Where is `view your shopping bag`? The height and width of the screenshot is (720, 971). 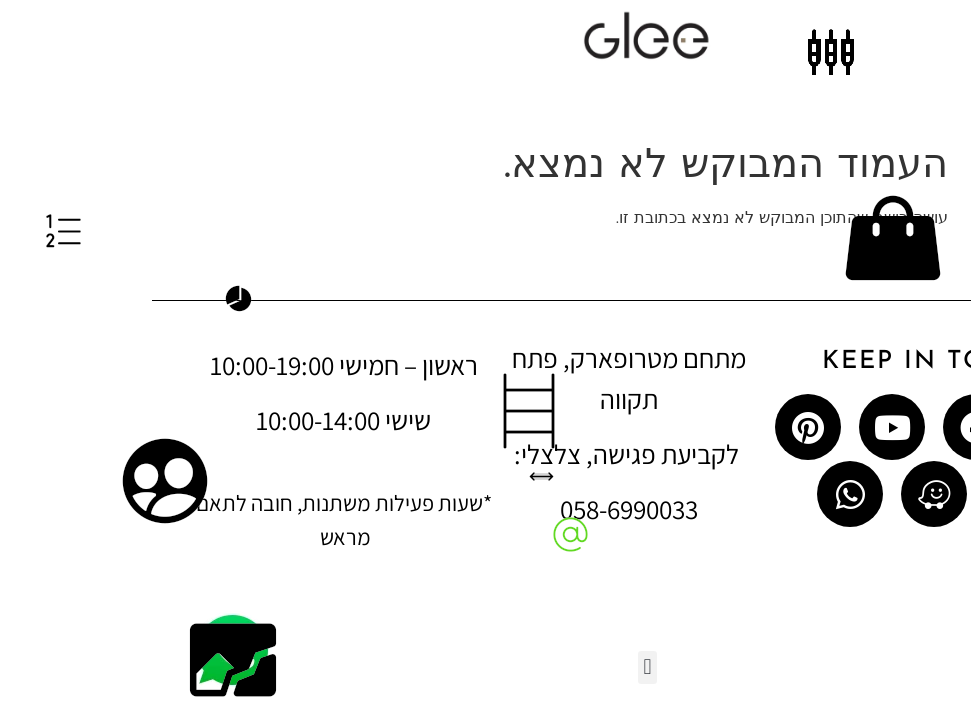
view your shopping bag is located at coordinates (893, 243).